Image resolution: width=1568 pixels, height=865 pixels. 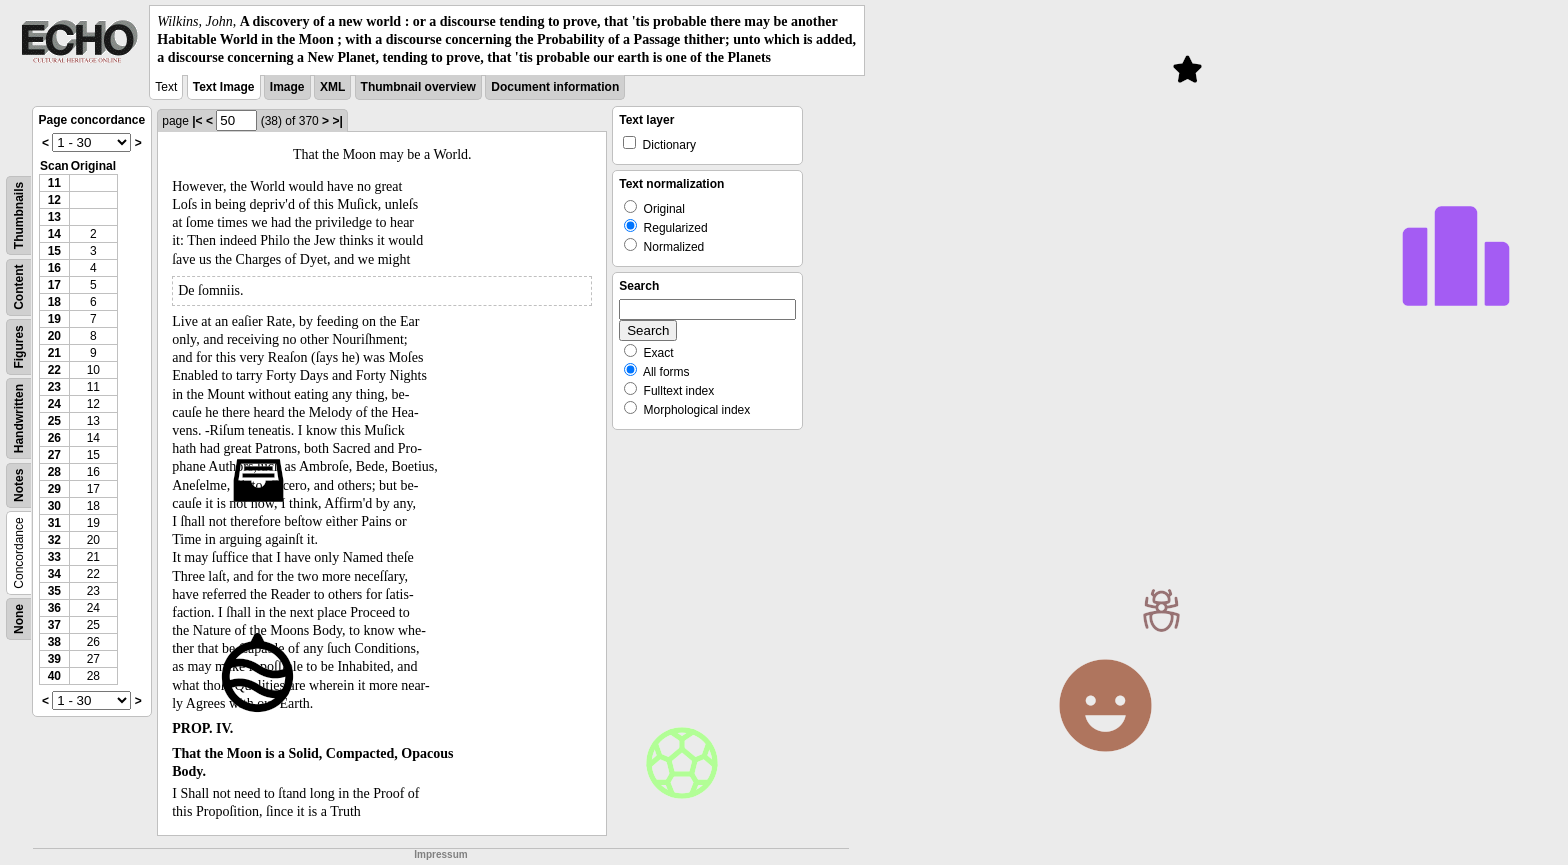 What do you see at coordinates (1187, 69) in the screenshot?
I see `mark item as favorite` at bounding box center [1187, 69].